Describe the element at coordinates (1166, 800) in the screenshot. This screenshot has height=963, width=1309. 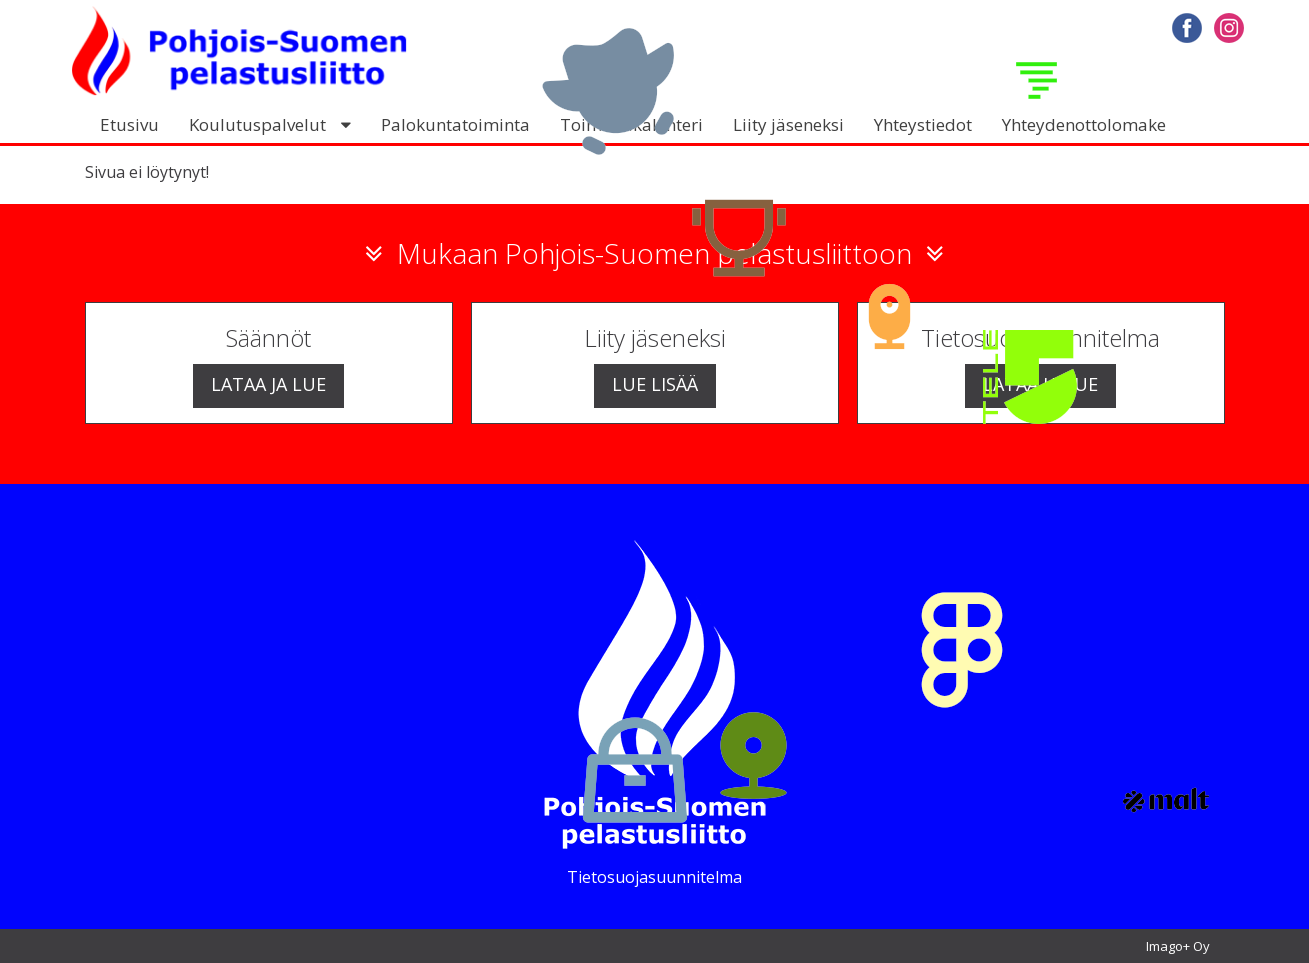
I see `visit malt freelancer platform` at that location.